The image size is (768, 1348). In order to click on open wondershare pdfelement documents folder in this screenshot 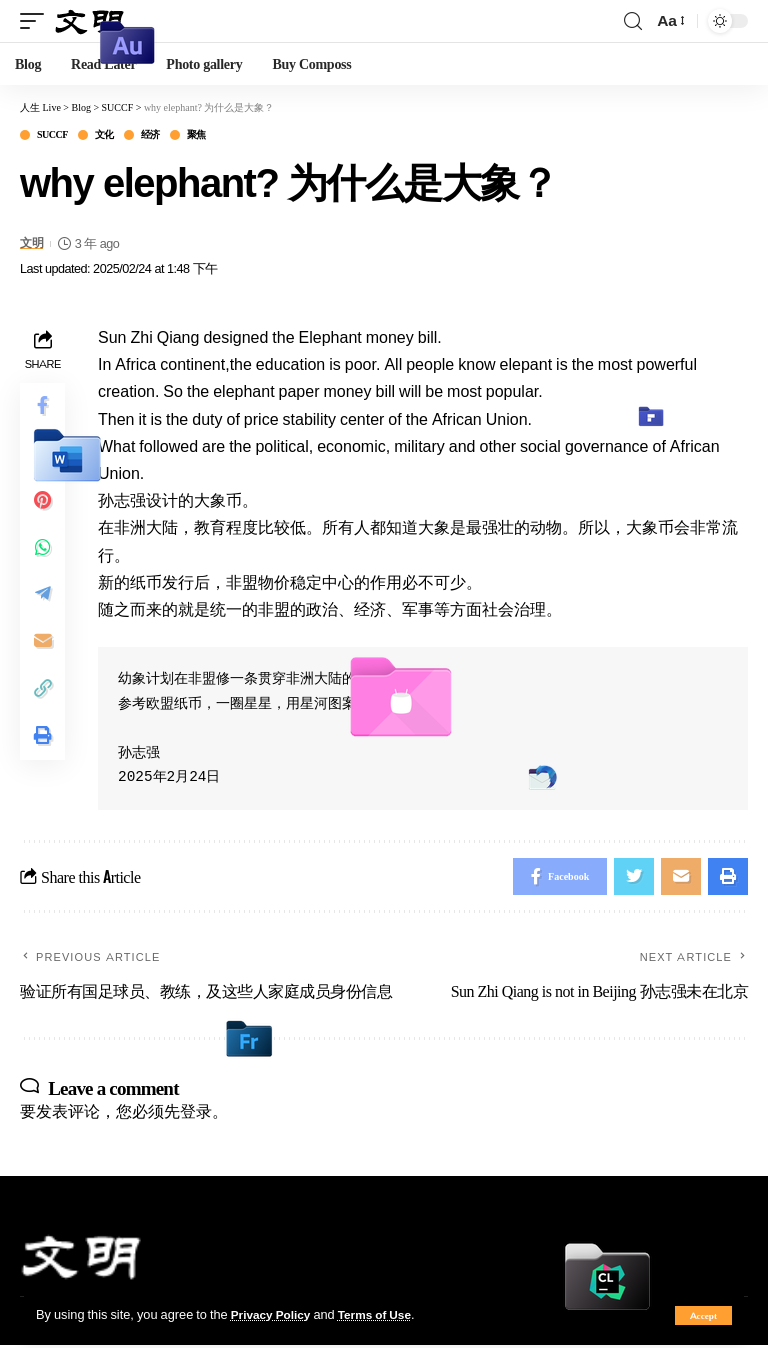, I will do `click(651, 417)`.